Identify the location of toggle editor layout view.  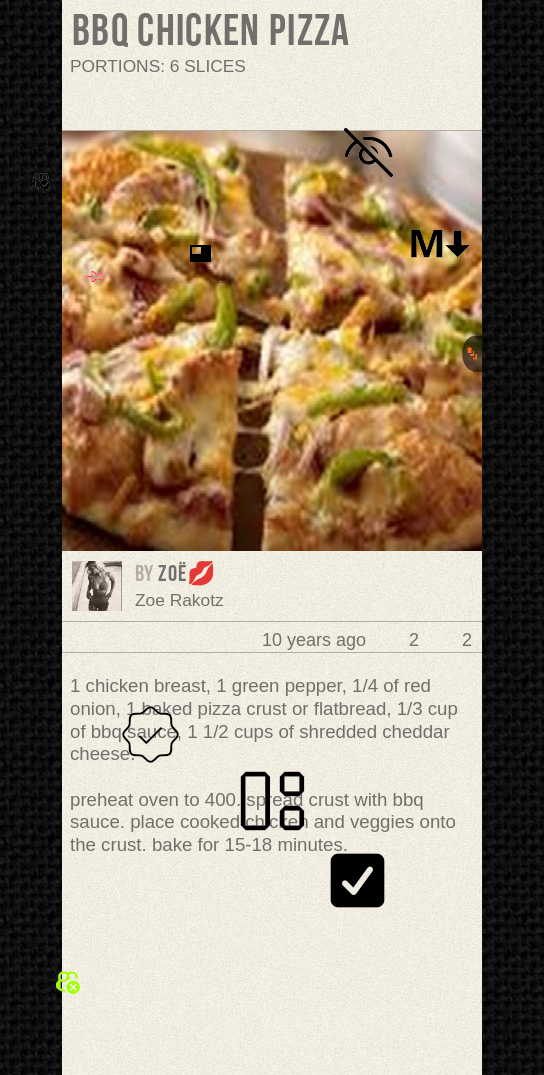
(270, 801).